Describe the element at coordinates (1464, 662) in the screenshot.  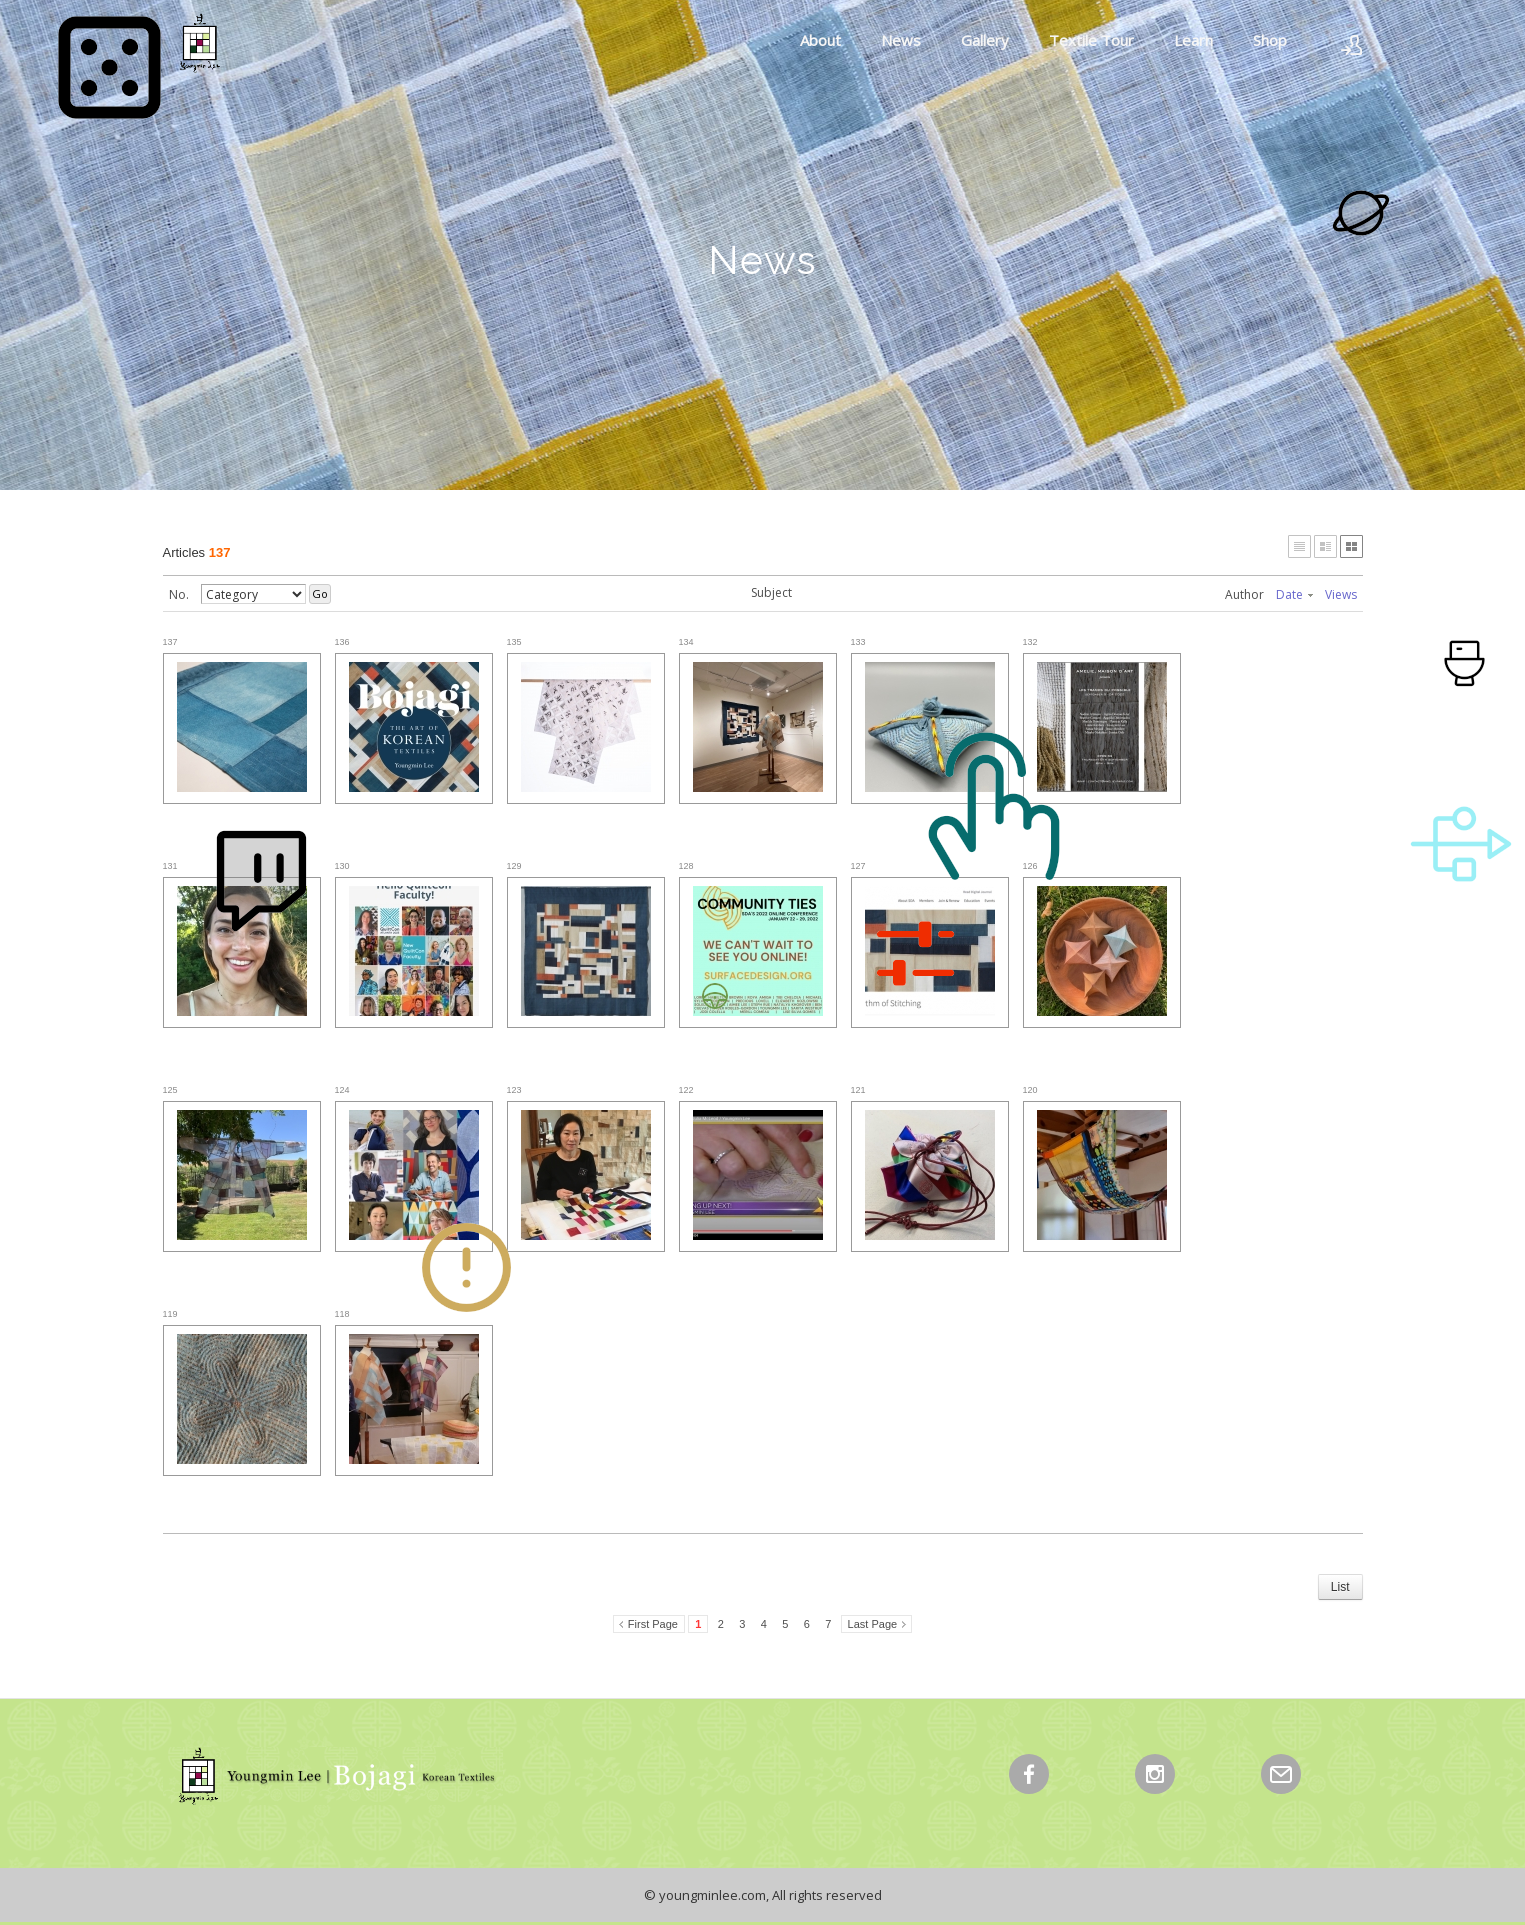
I see `indicates restroom or bathroom location` at that location.